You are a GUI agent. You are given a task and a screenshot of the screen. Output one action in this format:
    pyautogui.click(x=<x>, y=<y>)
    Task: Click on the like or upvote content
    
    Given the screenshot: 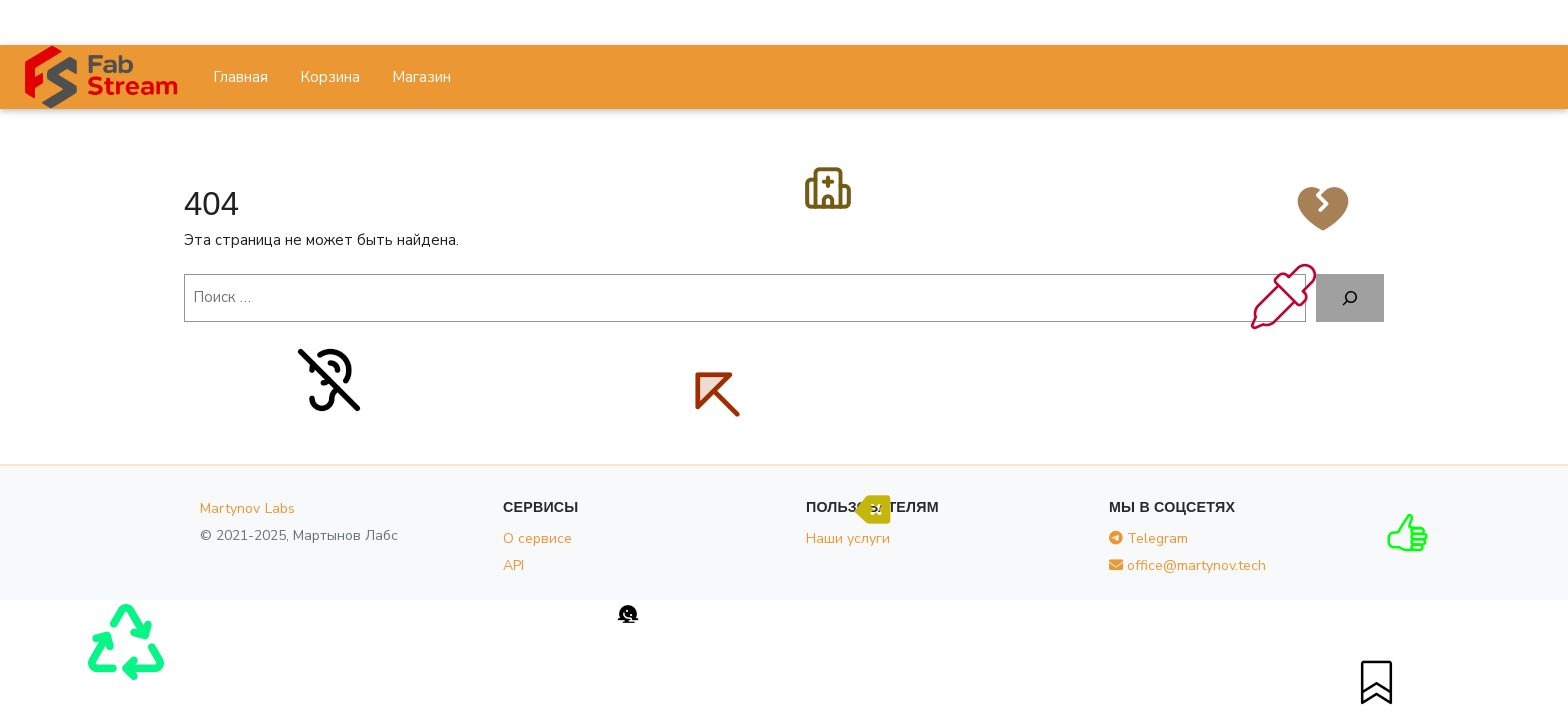 What is the action you would take?
    pyautogui.click(x=1407, y=532)
    